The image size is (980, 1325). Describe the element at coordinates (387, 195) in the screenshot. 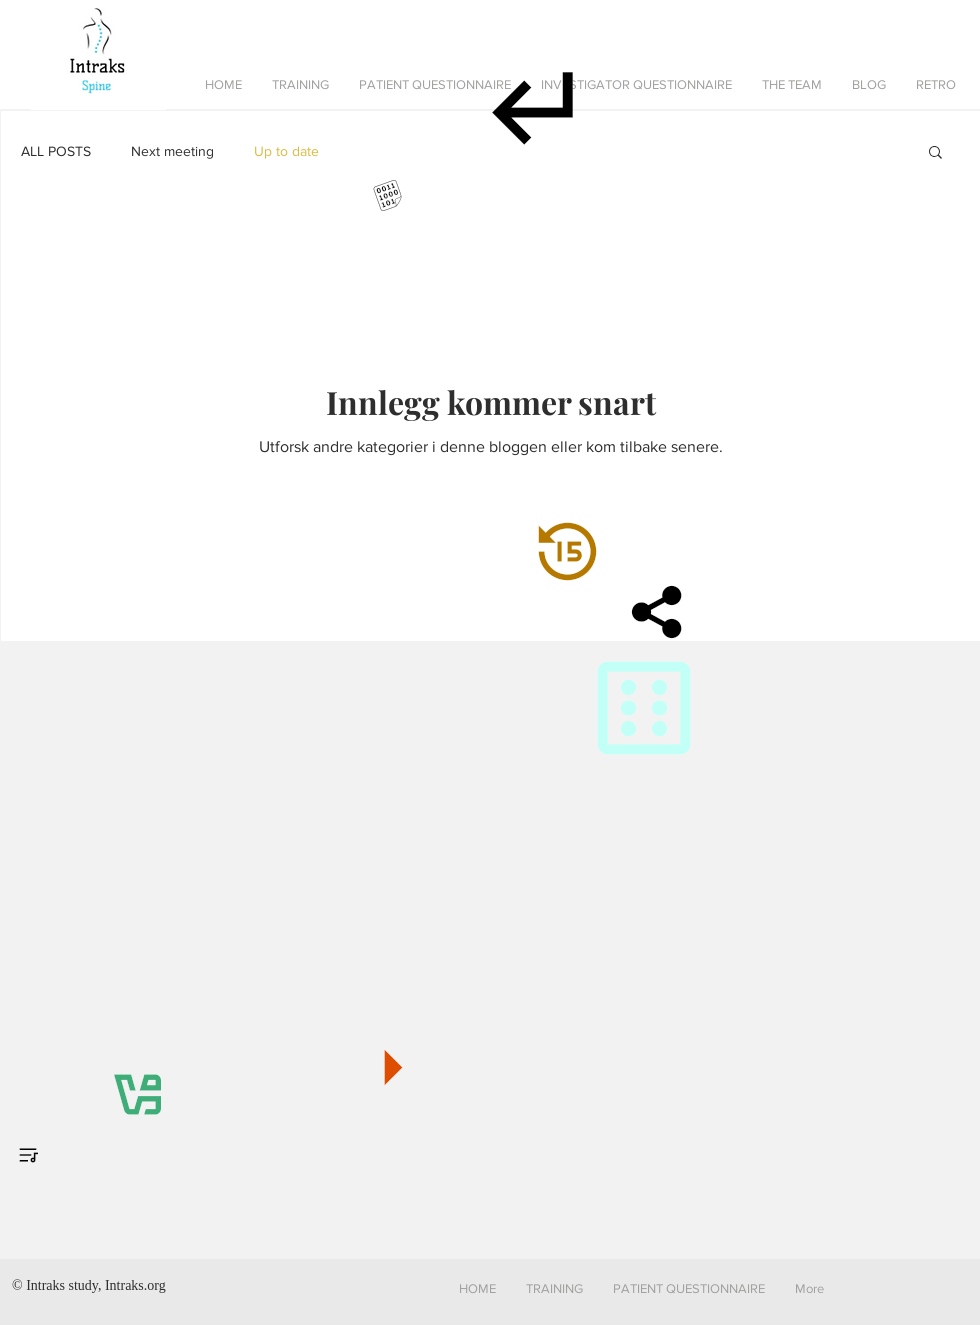

I see `open pastebin website or app` at that location.